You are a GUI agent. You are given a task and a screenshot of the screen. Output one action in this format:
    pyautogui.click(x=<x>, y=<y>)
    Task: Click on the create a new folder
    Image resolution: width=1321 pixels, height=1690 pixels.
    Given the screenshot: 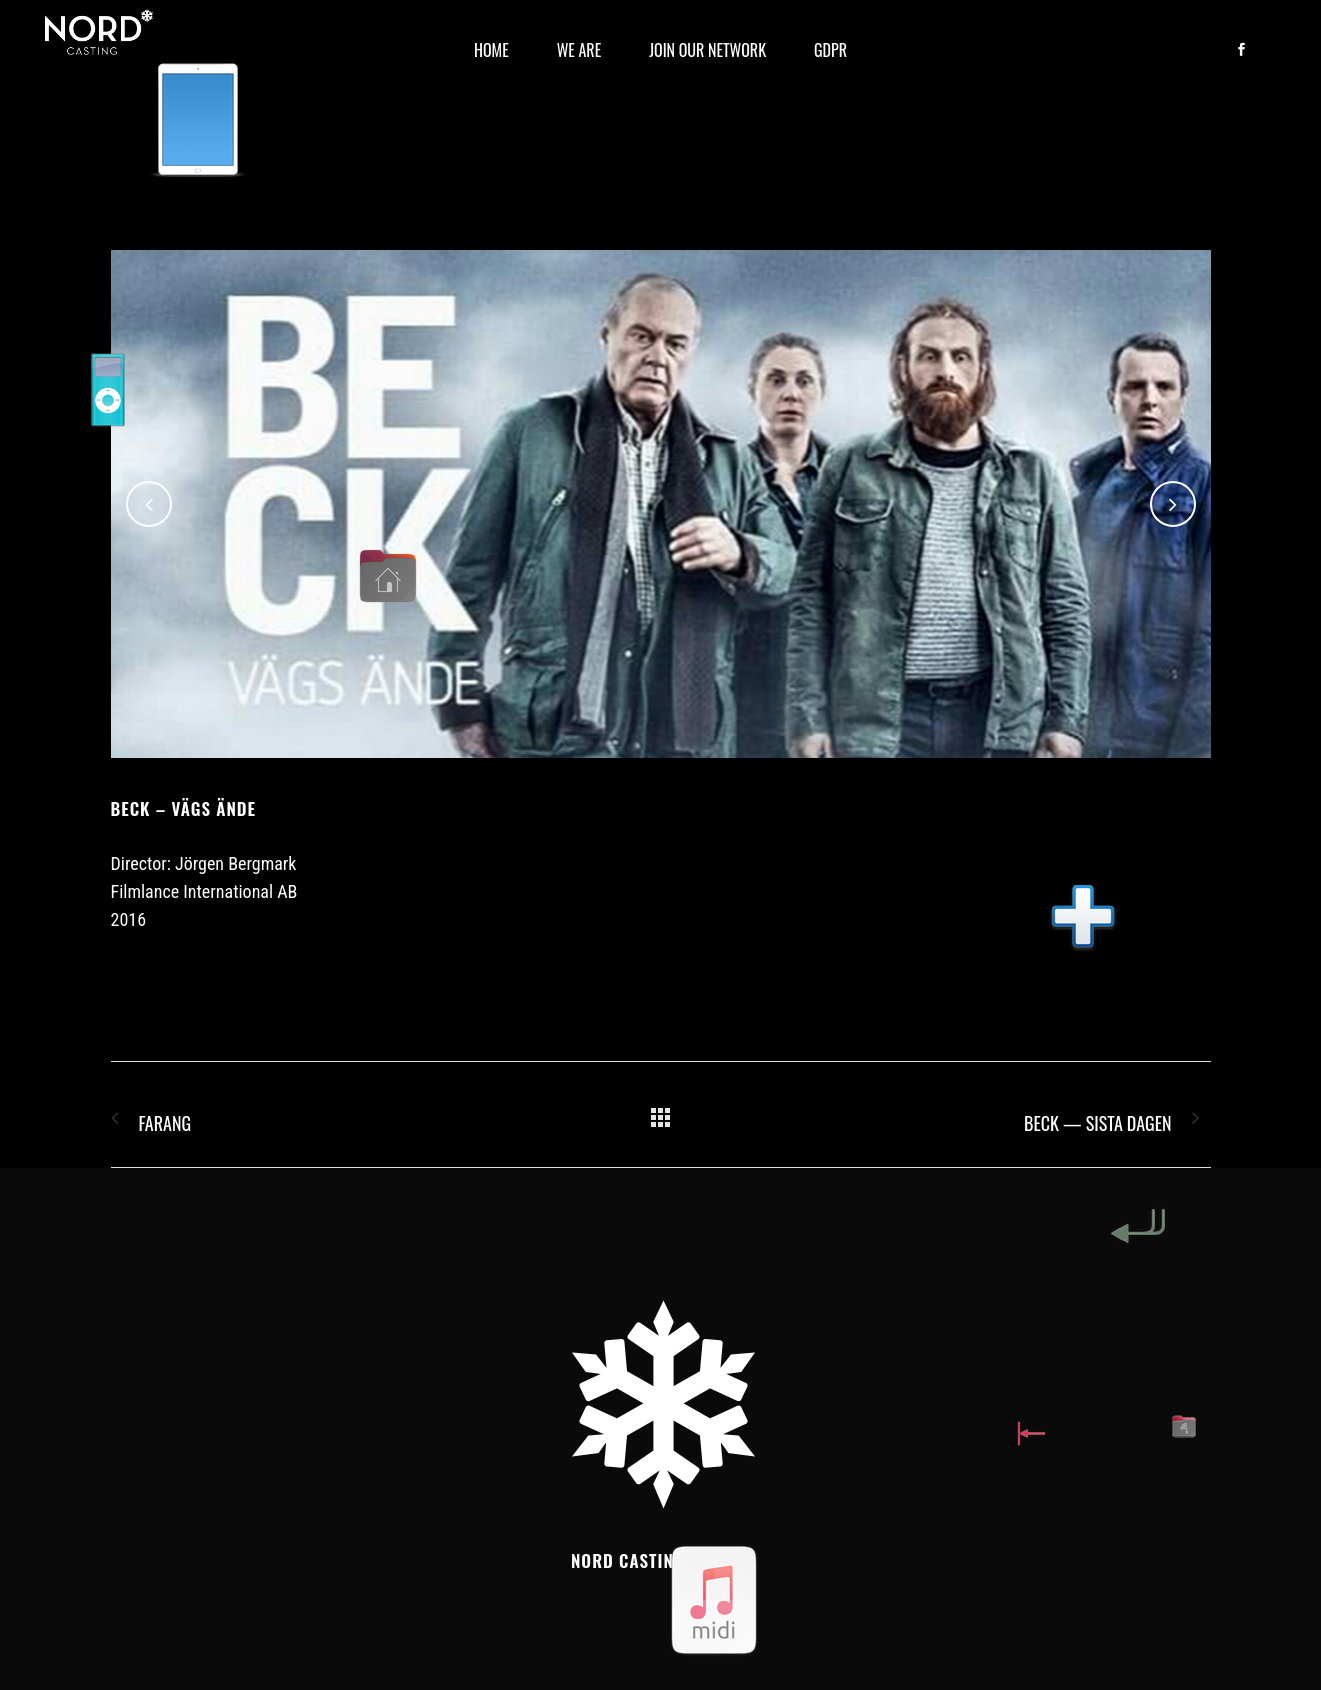 What is the action you would take?
    pyautogui.click(x=1024, y=856)
    